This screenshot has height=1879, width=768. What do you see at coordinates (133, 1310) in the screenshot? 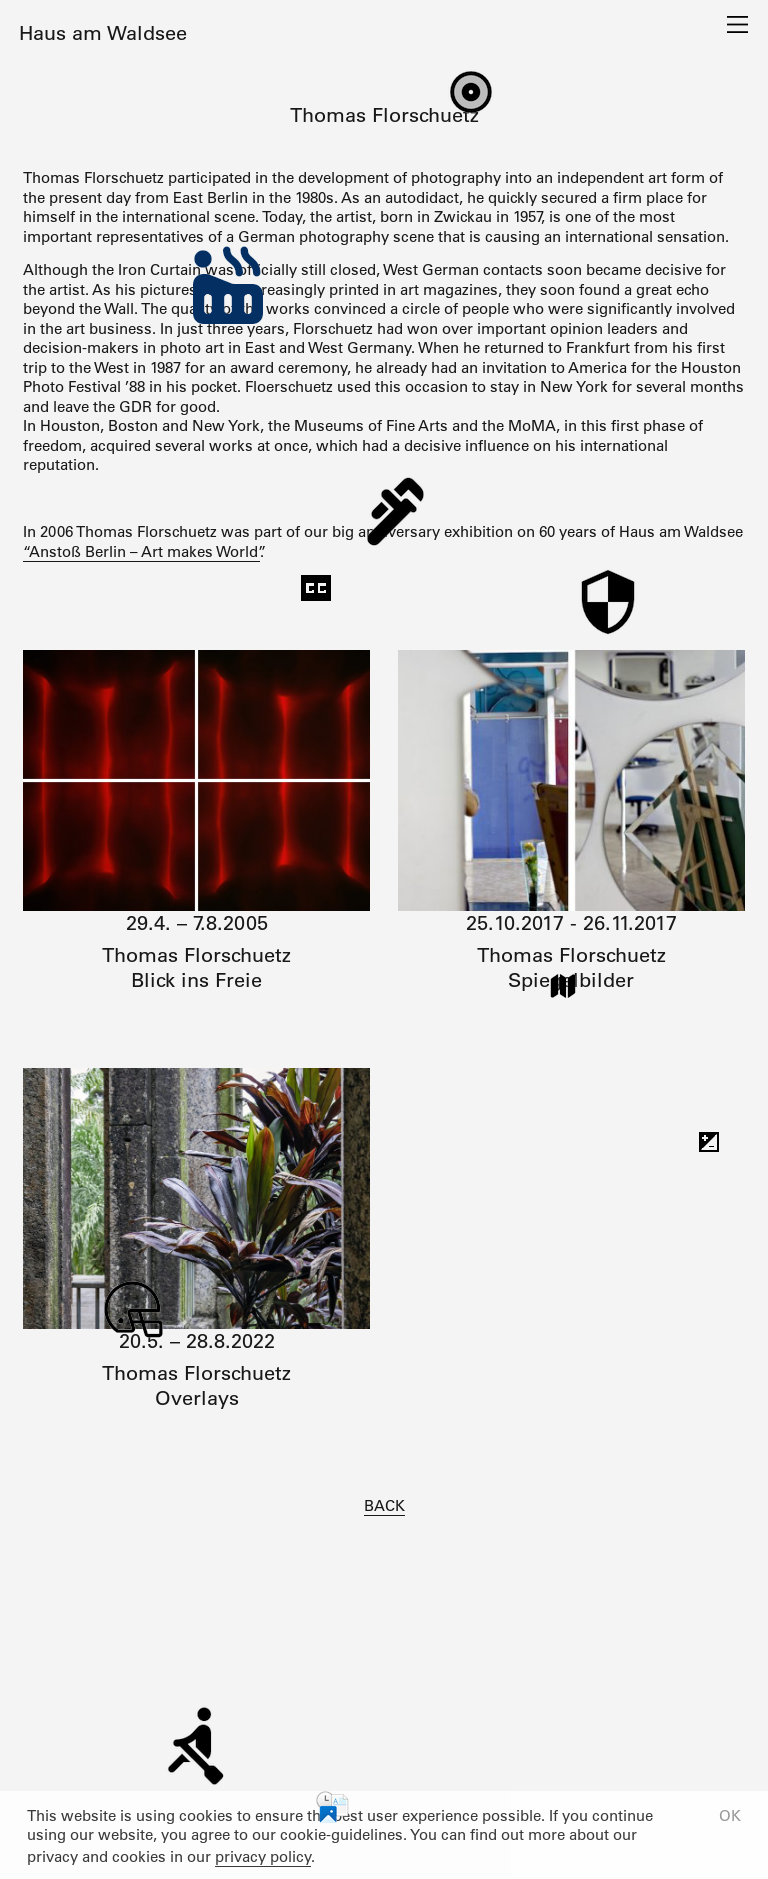
I see `view football or sports content` at bounding box center [133, 1310].